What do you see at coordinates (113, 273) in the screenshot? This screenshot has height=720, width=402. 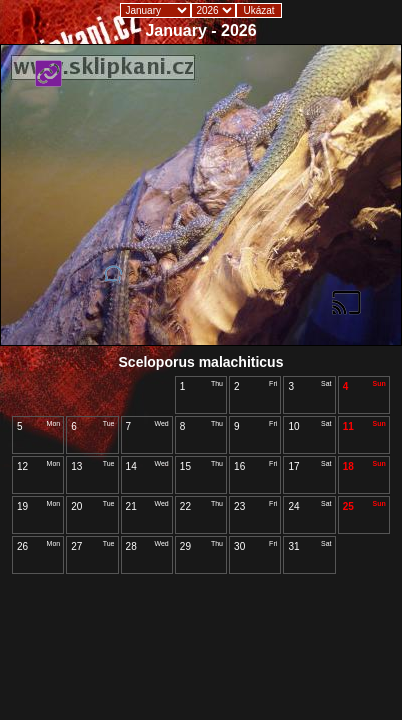 I see `indicates an urgent or important message` at bounding box center [113, 273].